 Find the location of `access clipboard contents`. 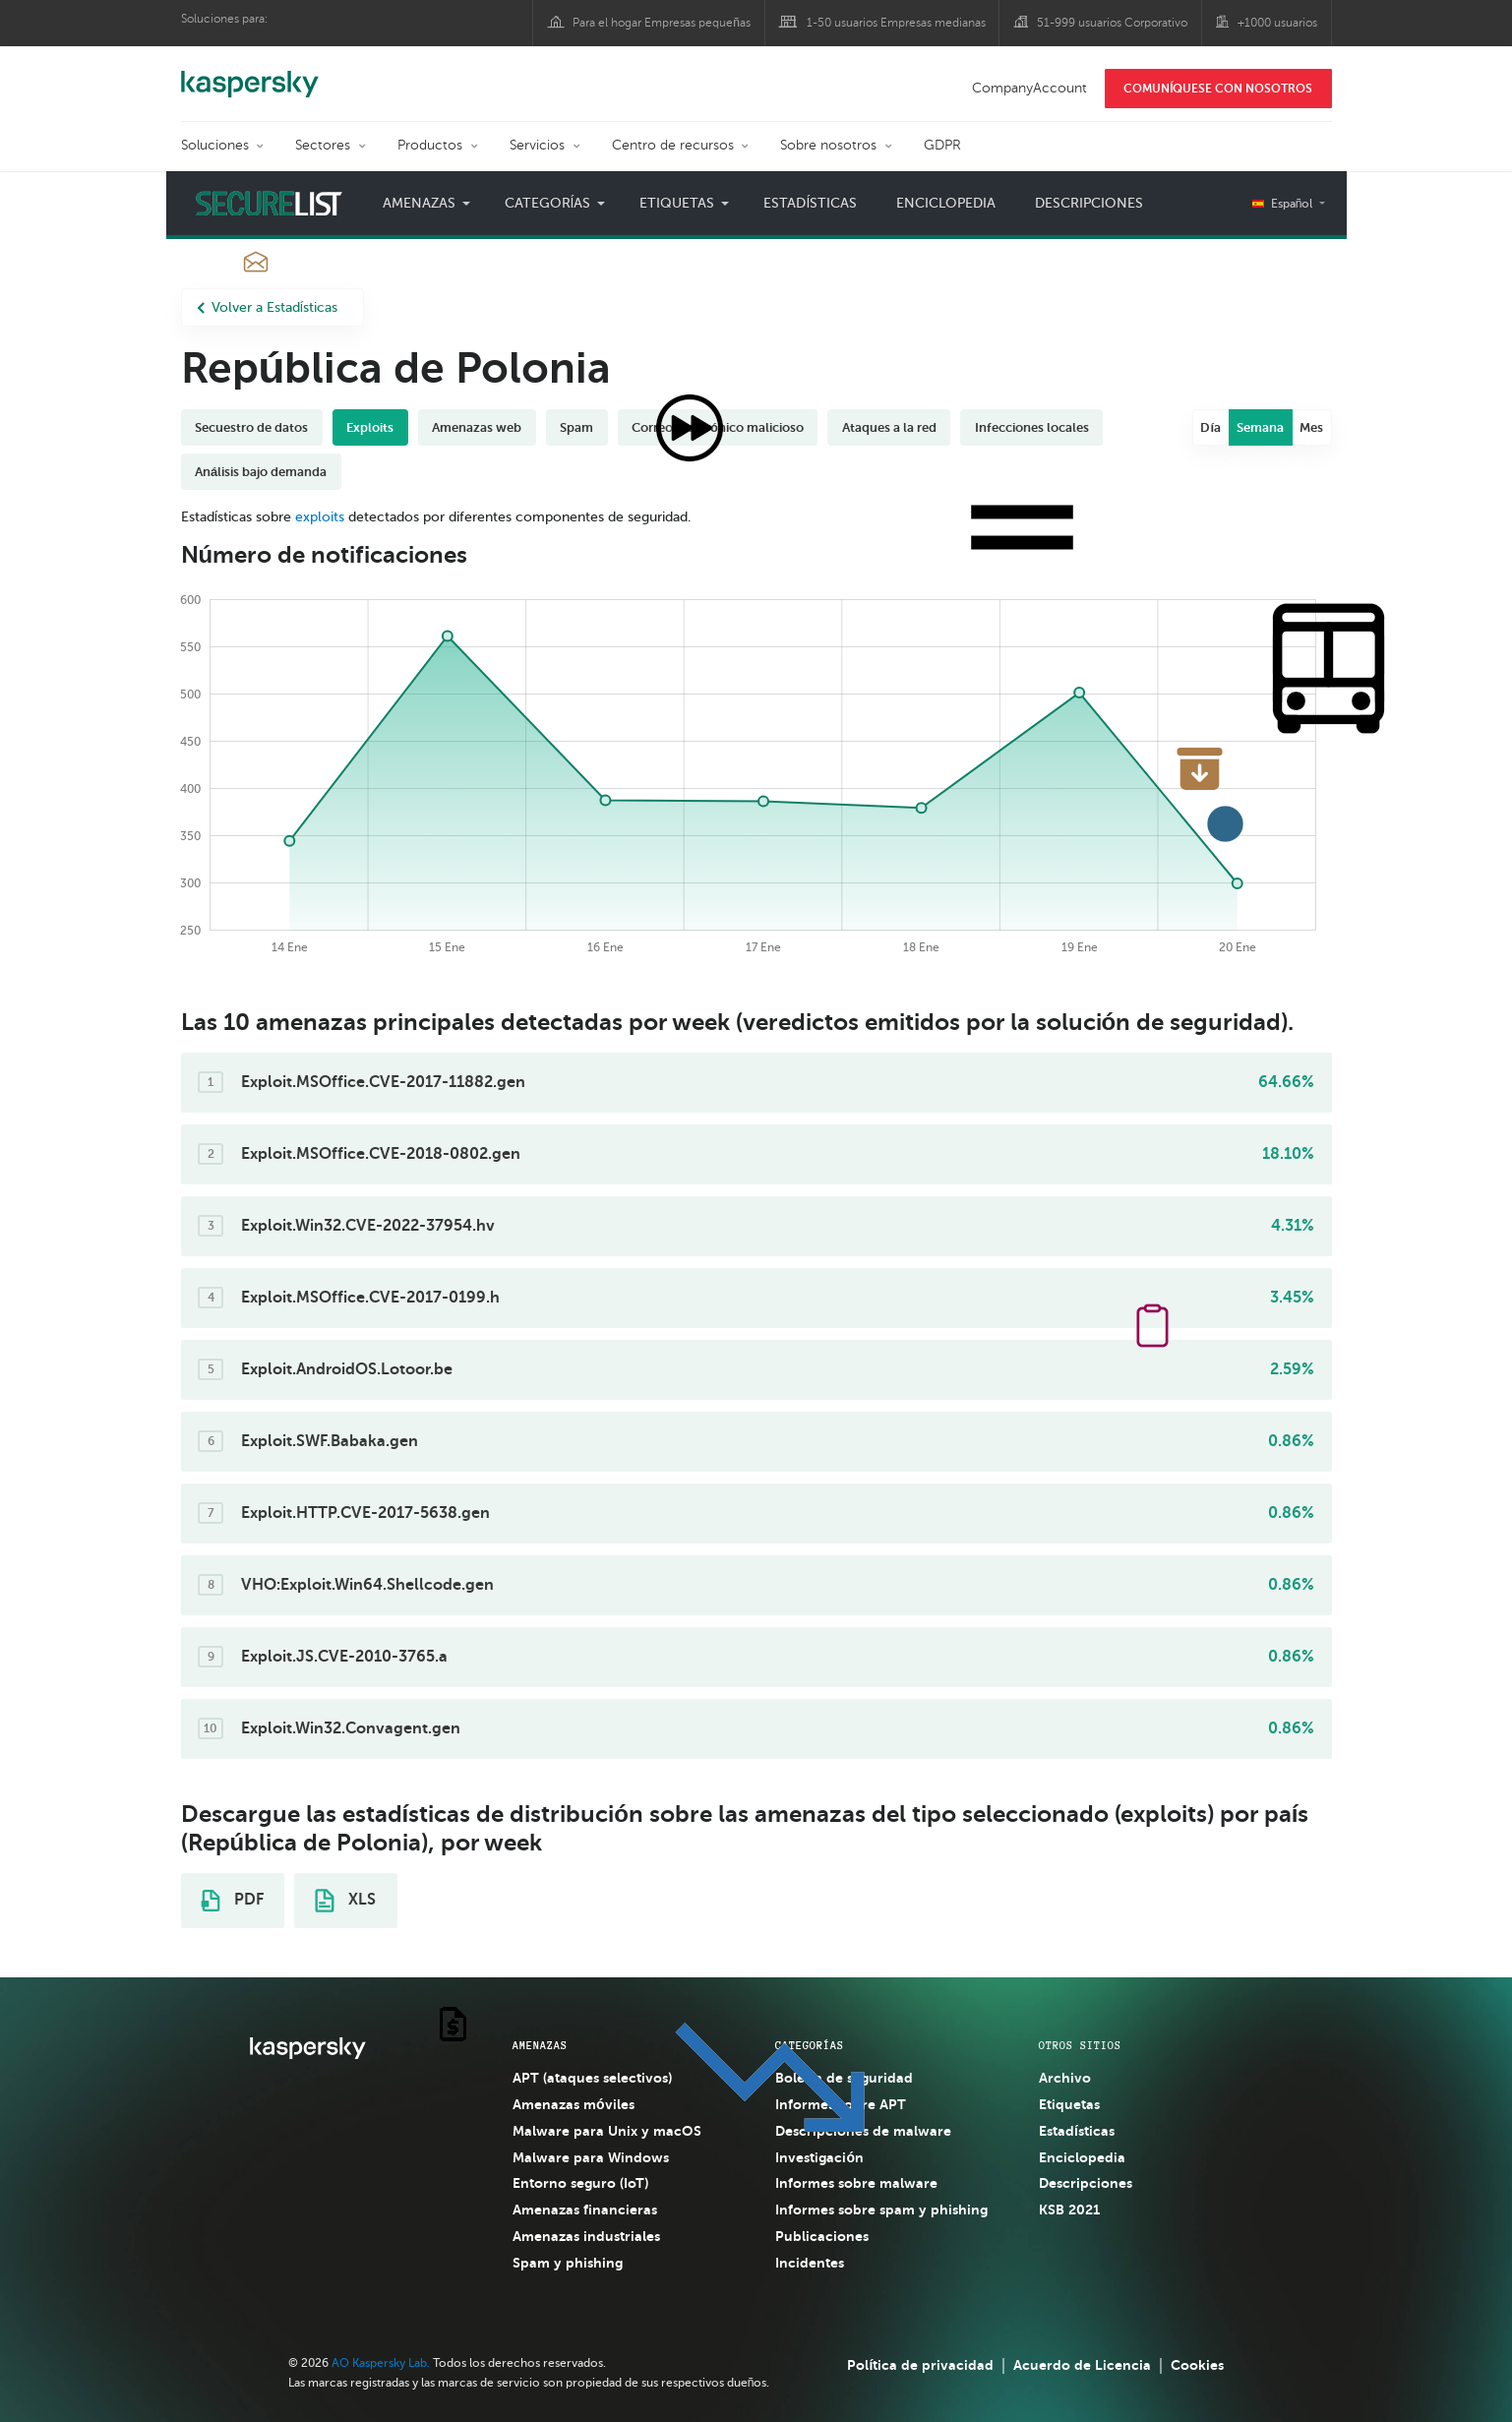

access clipboard contents is located at coordinates (1152, 1325).